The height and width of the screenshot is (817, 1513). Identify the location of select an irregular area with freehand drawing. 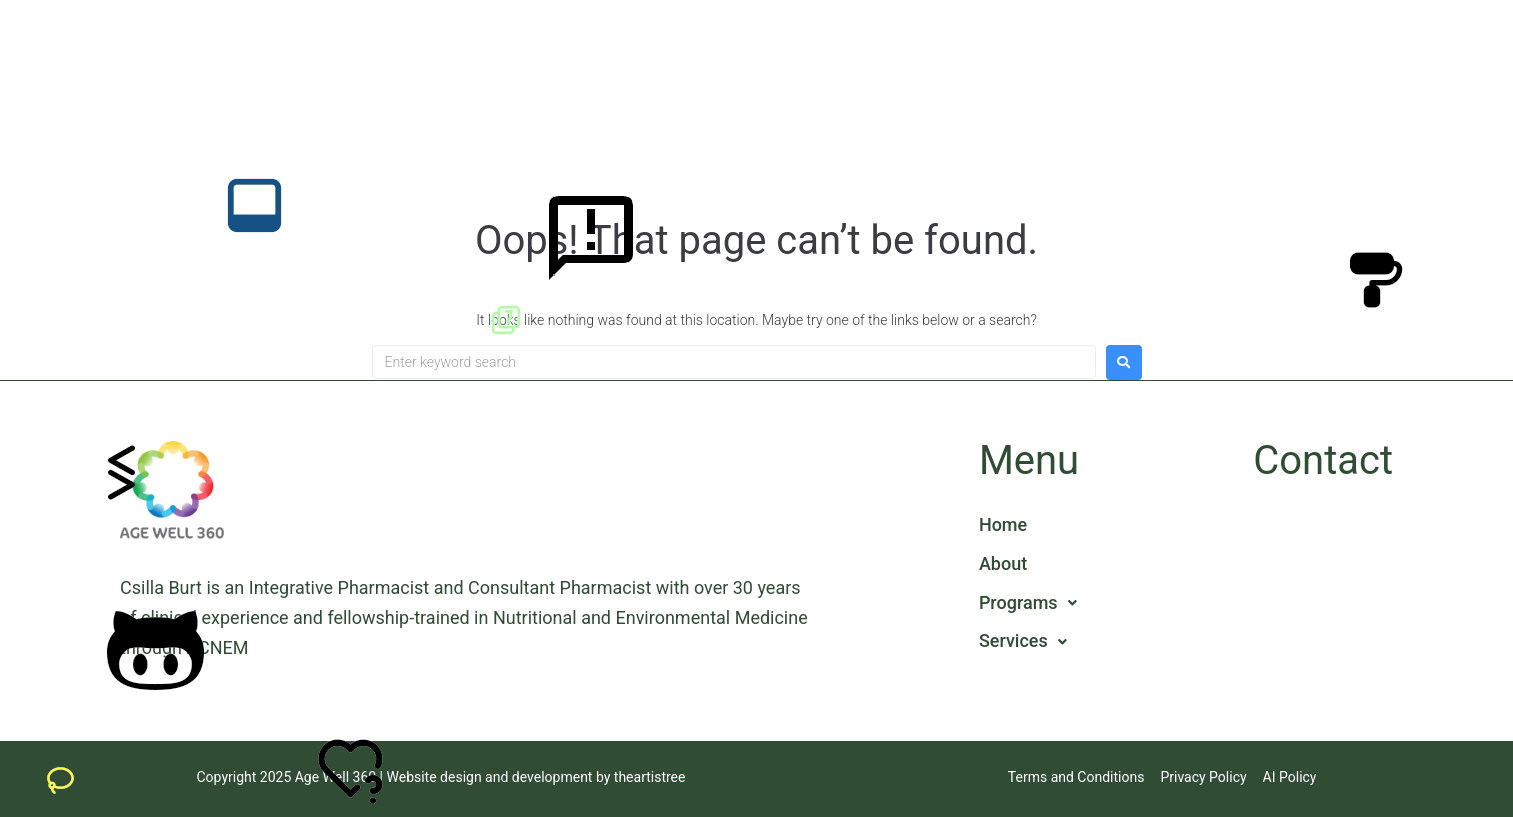
(60, 780).